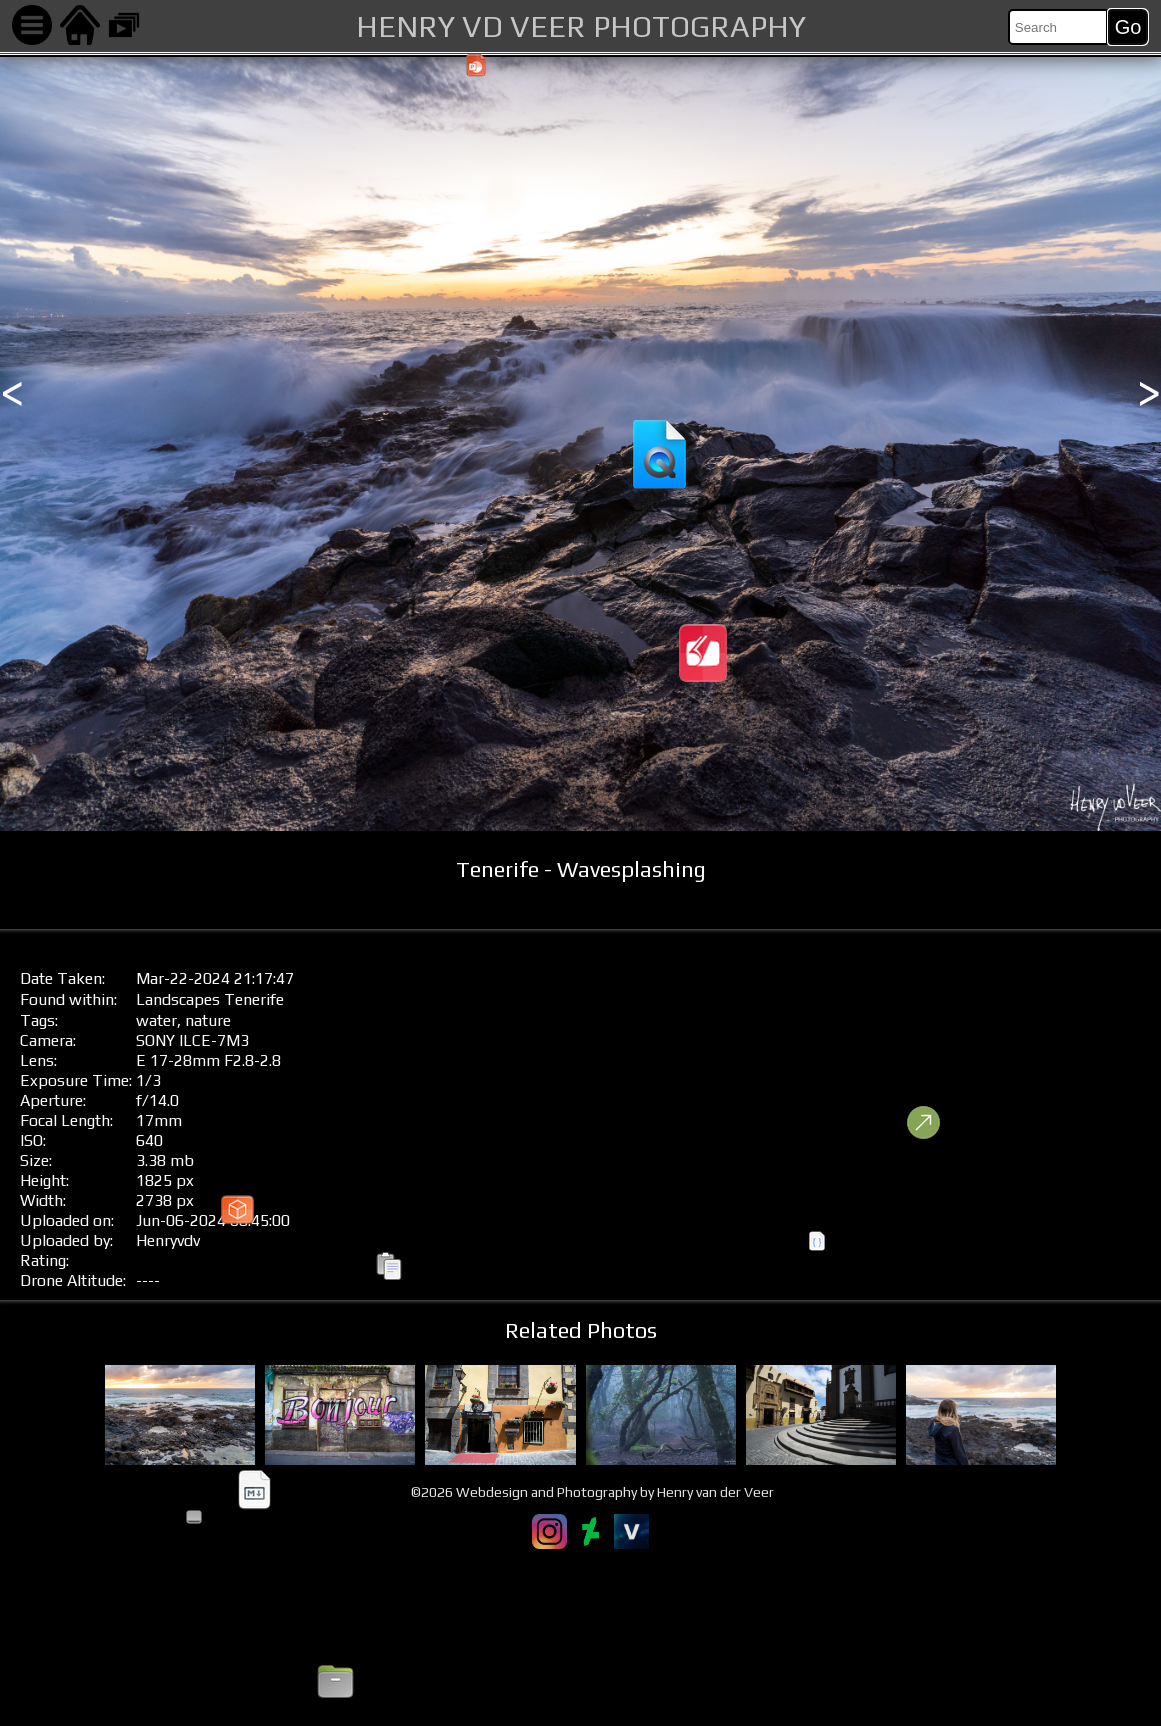 The height and width of the screenshot is (1726, 1161). What do you see at coordinates (817, 1241) in the screenshot?
I see `a CSS stylesheet file` at bounding box center [817, 1241].